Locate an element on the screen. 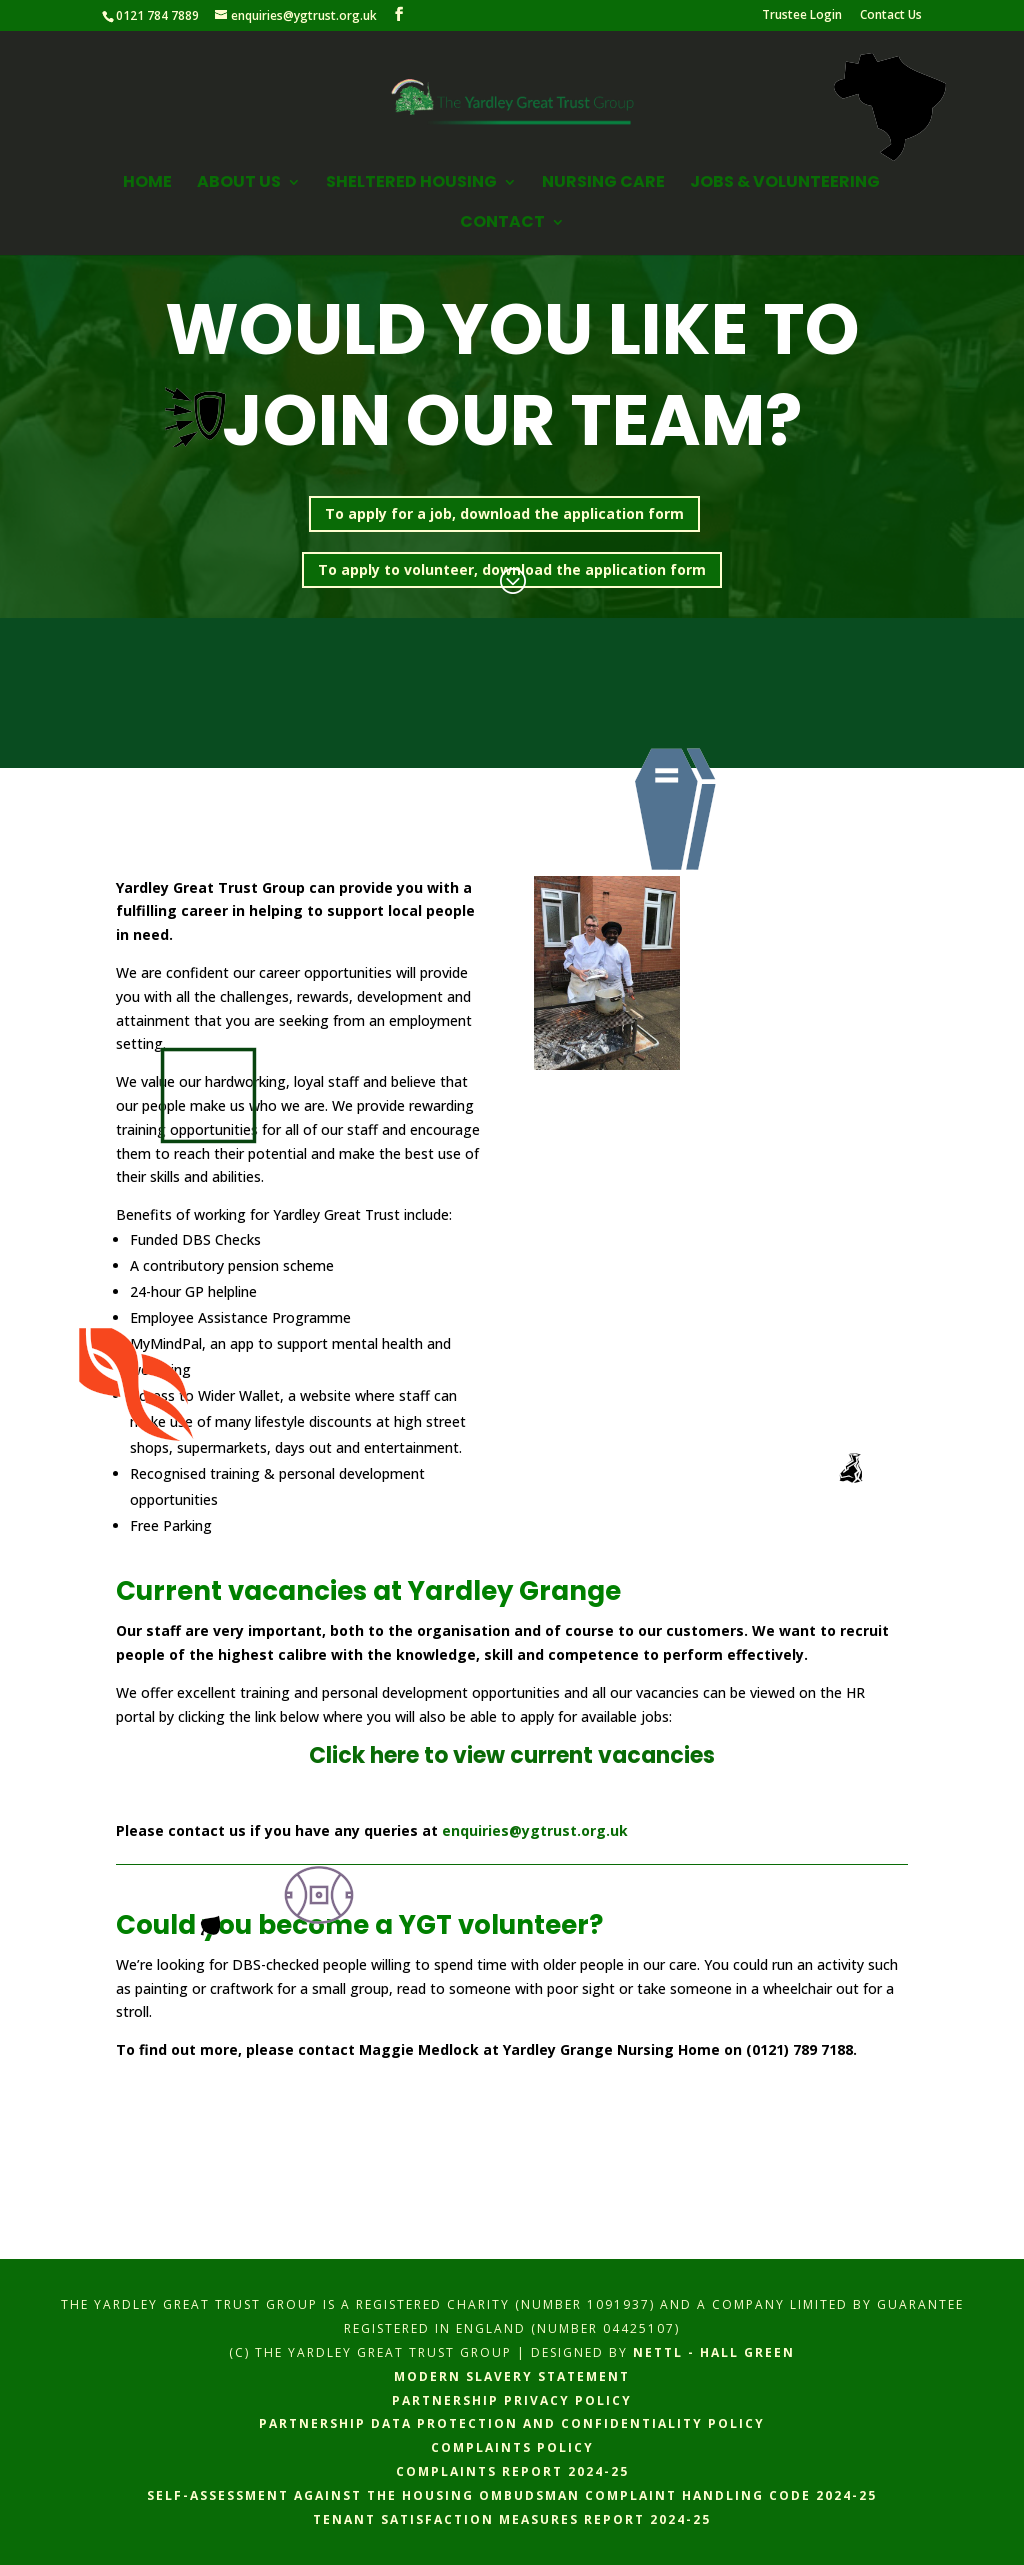 The width and height of the screenshot is (1024, 2565). indicates active protection or defense mode is located at coordinates (195, 416).